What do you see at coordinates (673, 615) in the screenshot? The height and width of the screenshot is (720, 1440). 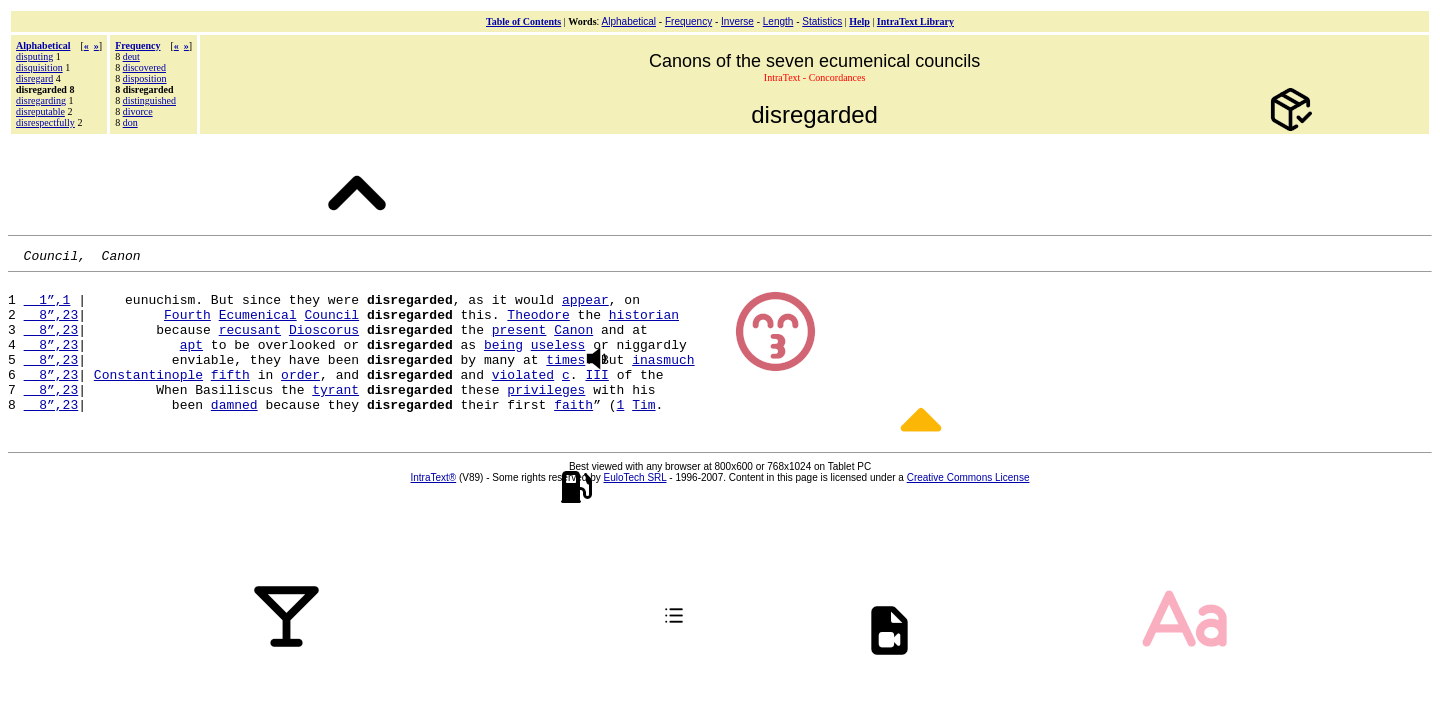 I see `view items in list format` at bounding box center [673, 615].